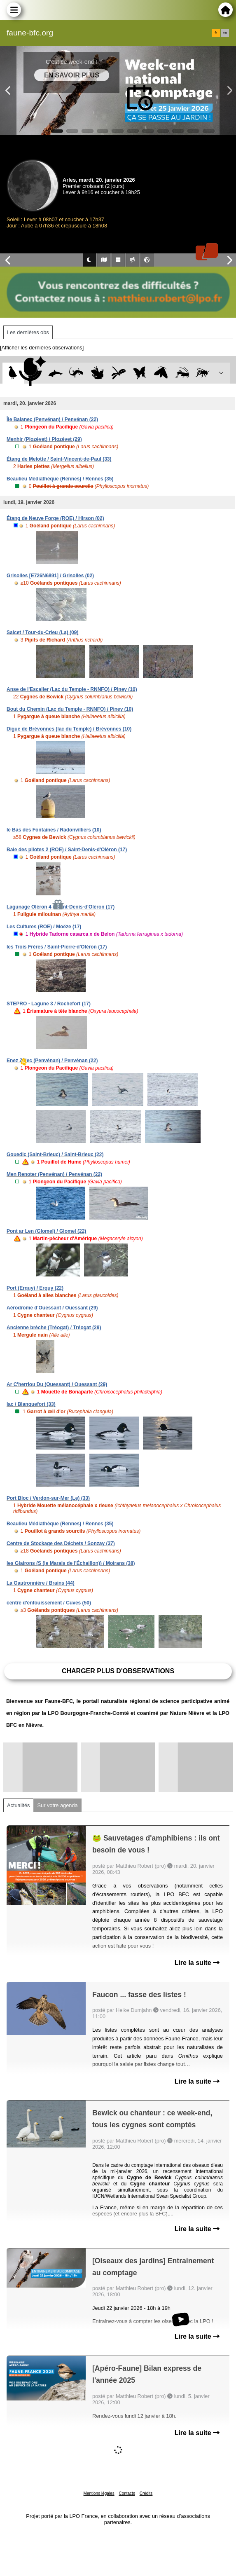  I want to click on activate AI voice assistant, so click(30, 372).